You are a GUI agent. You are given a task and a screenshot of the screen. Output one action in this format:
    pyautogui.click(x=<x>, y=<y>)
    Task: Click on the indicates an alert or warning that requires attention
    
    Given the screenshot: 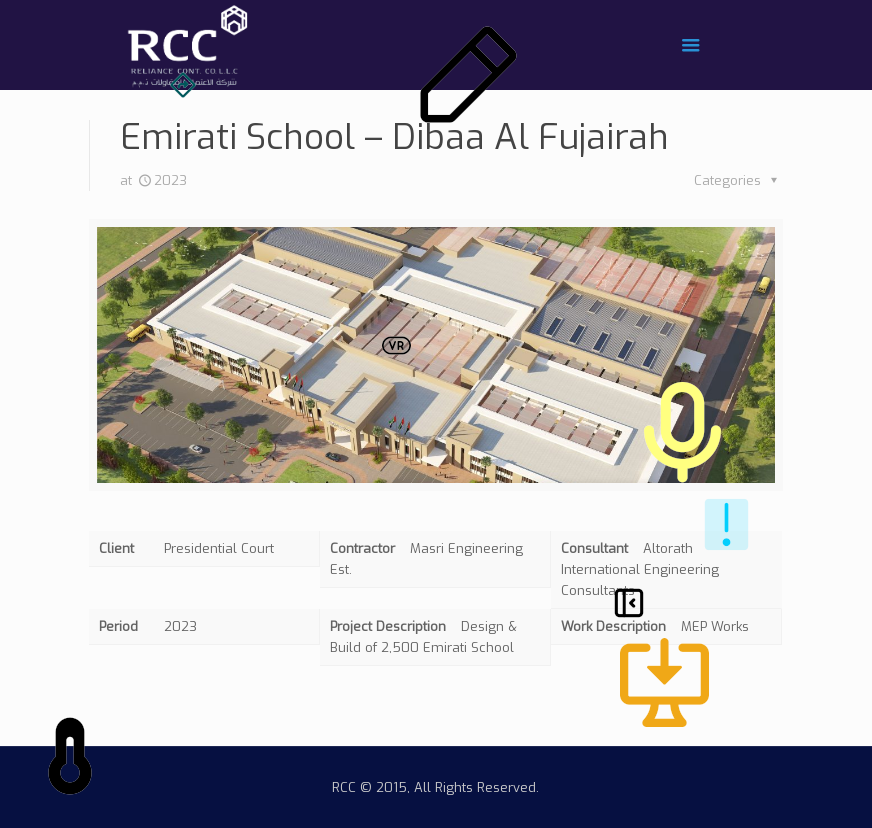 What is the action you would take?
    pyautogui.click(x=726, y=524)
    